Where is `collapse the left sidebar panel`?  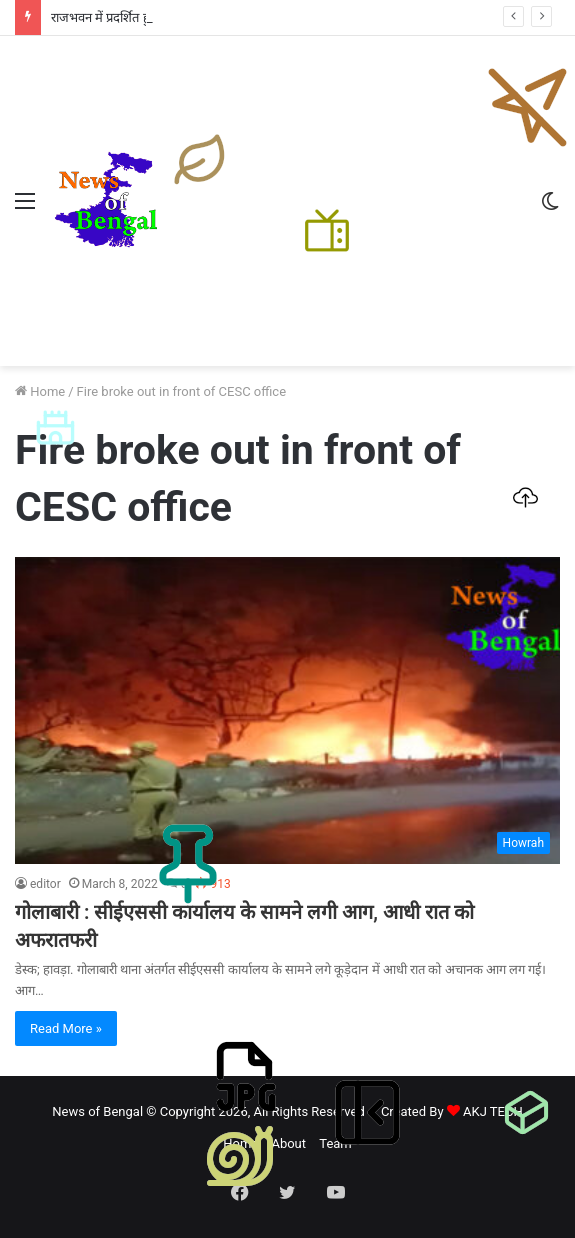 collapse the left sidebar panel is located at coordinates (367, 1112).